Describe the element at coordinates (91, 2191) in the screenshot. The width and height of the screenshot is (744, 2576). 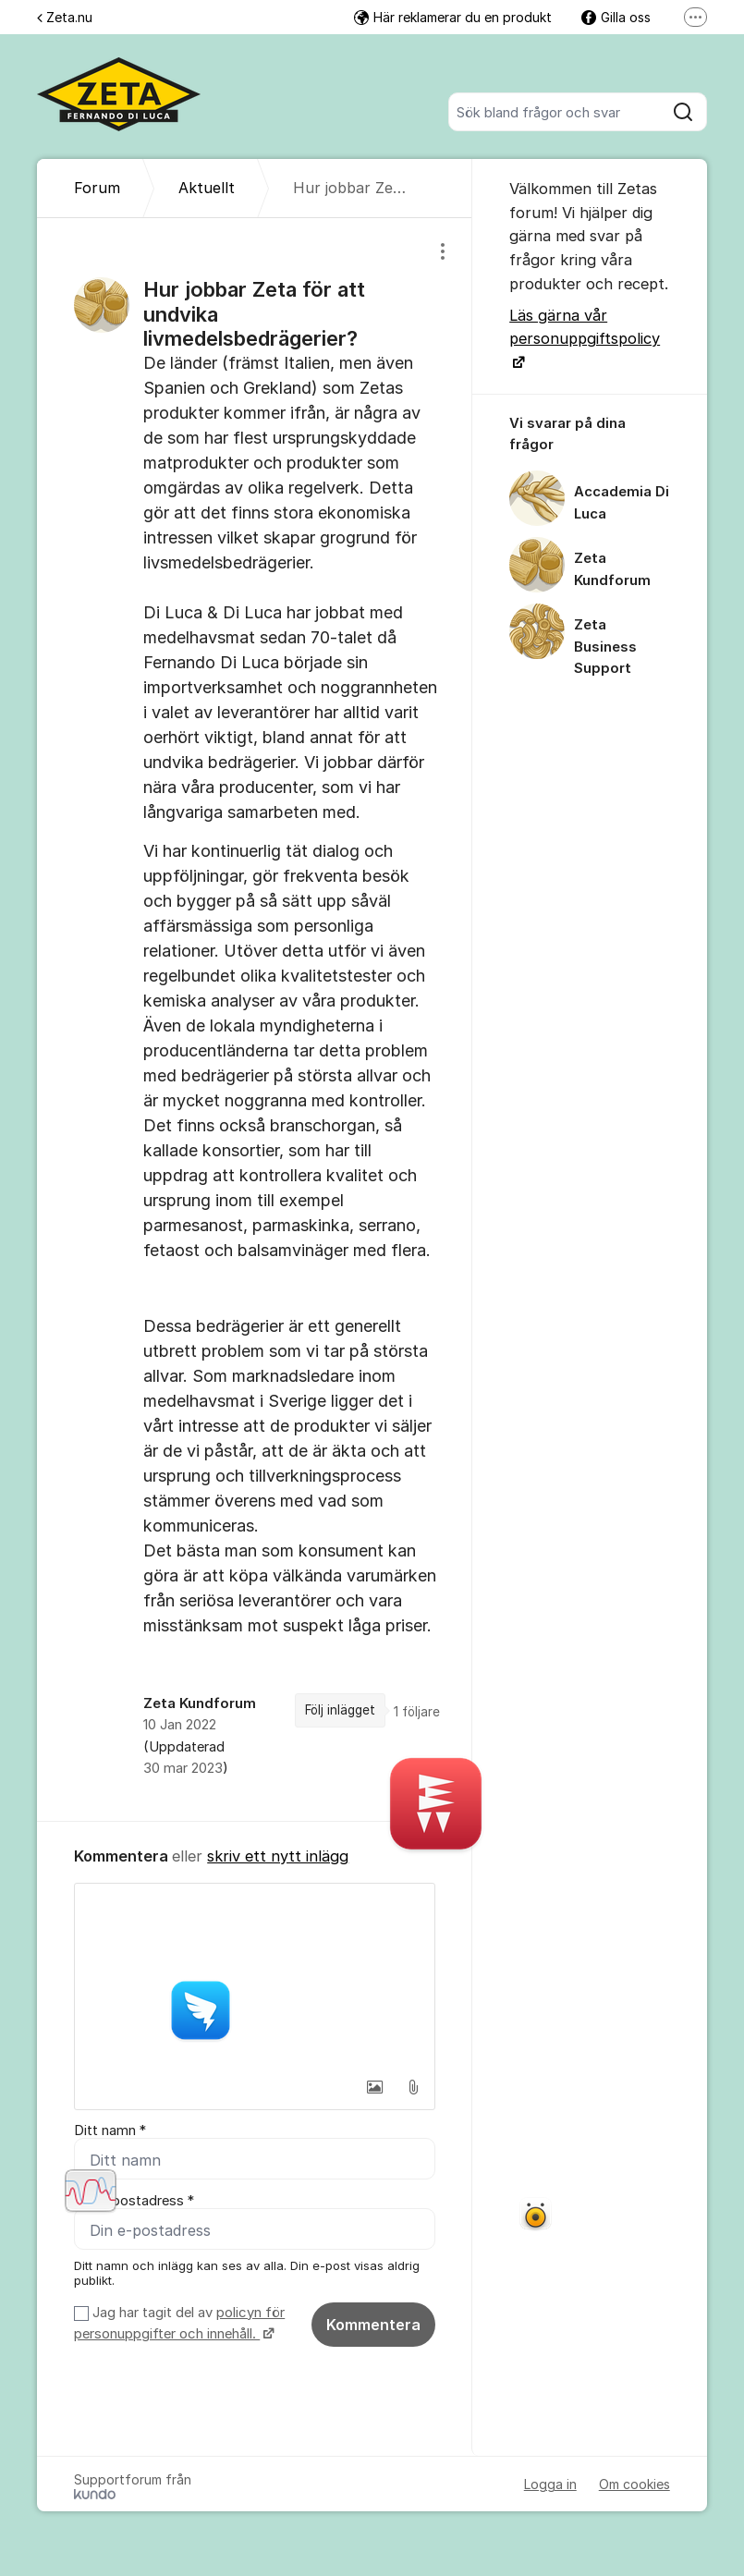
I see `view battery and power usage statistics` at that location.